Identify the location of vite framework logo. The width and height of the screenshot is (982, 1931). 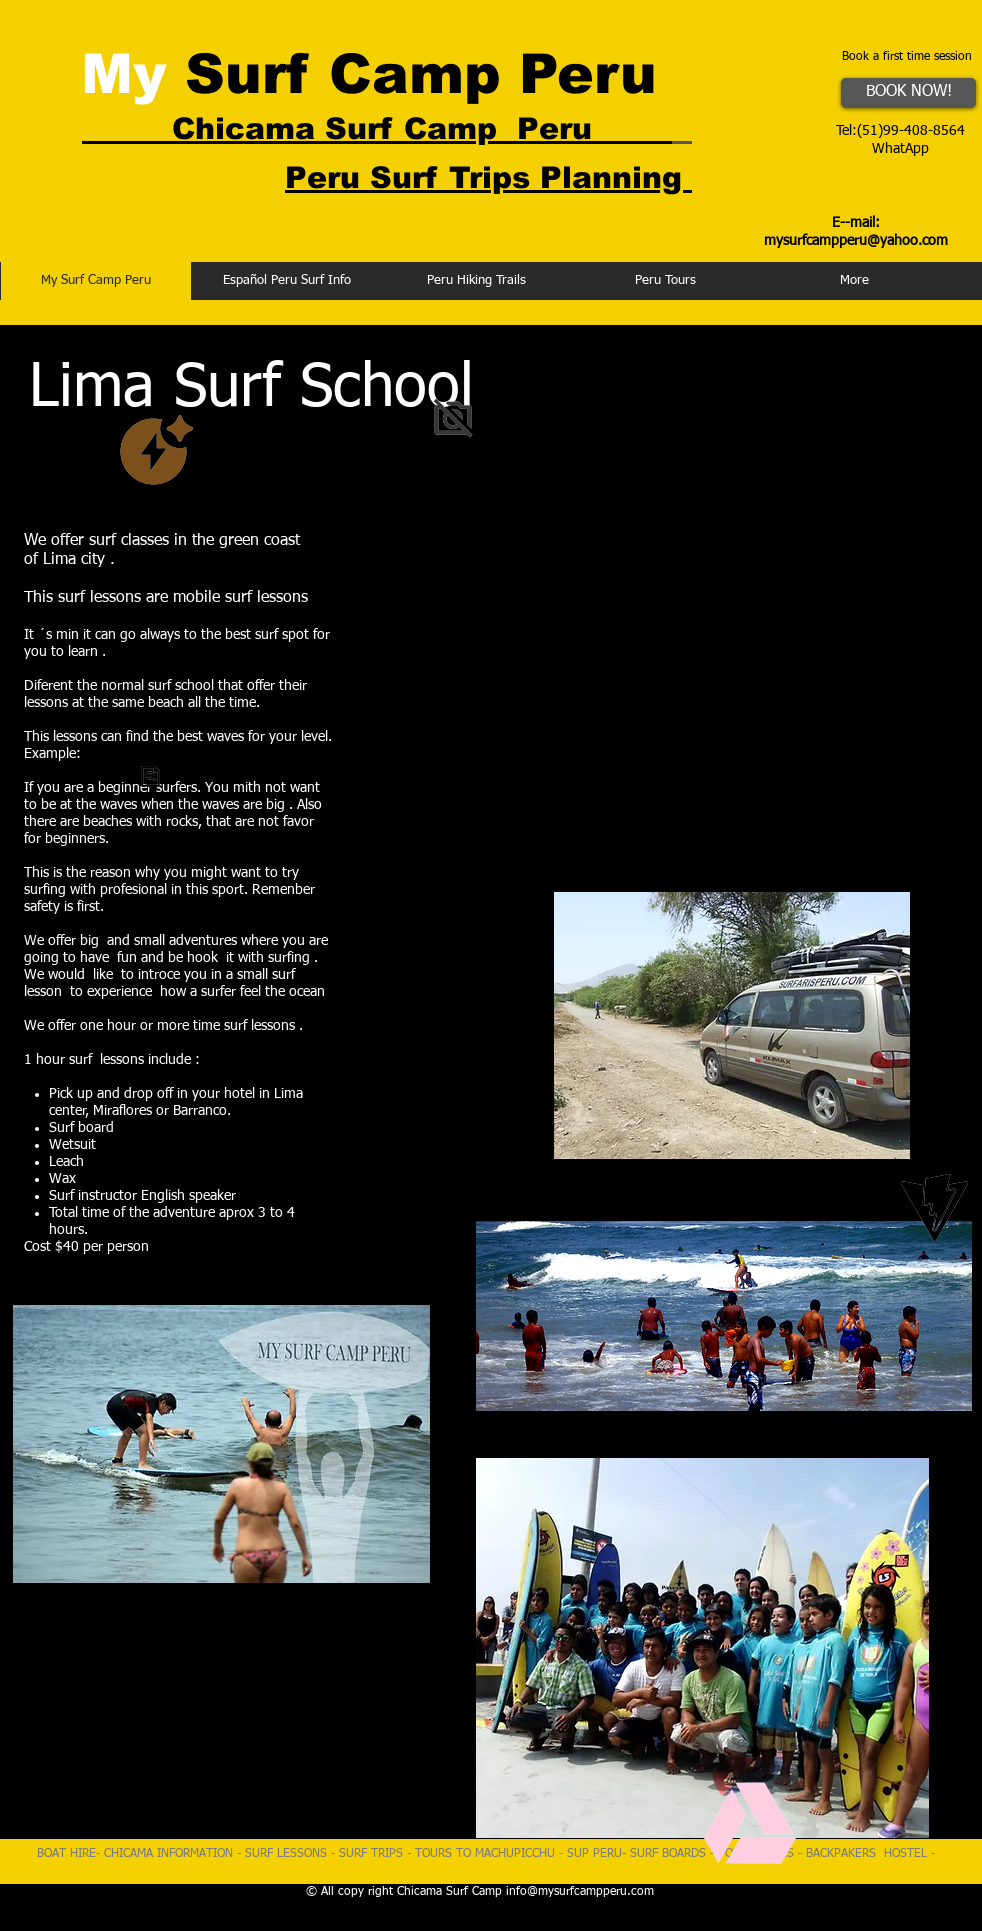
(934, 1207).